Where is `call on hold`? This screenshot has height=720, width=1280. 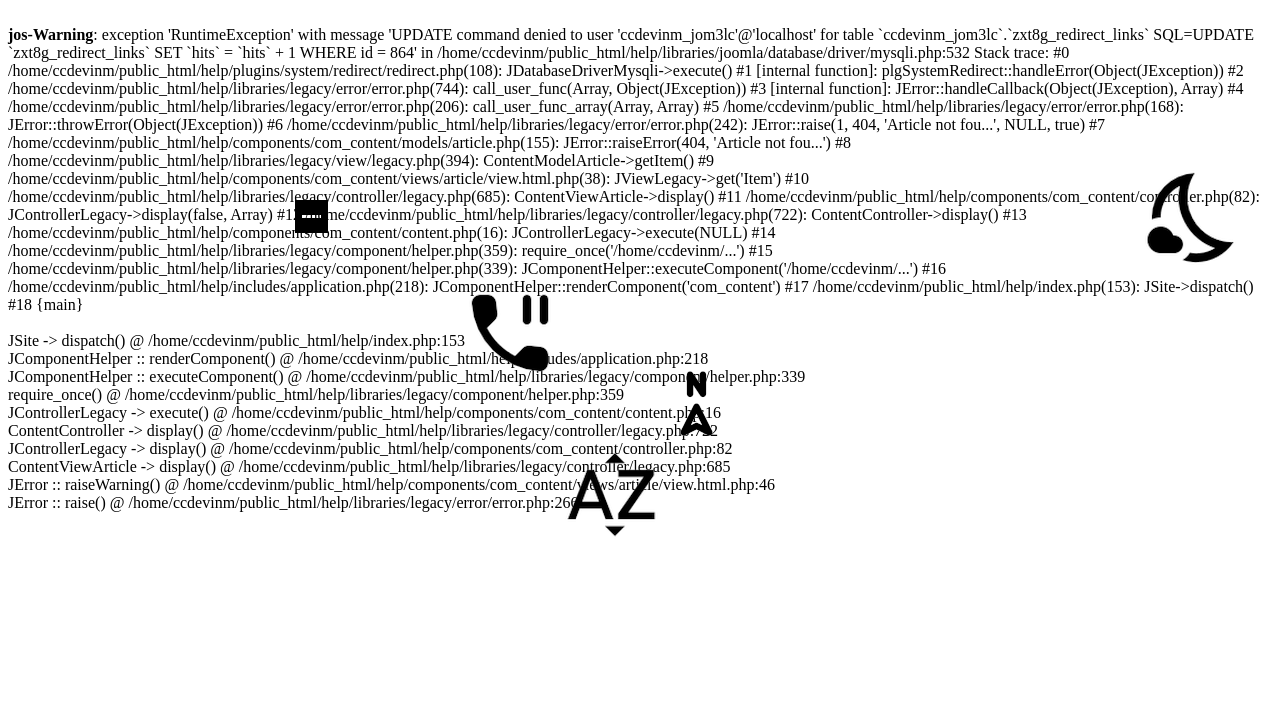
call on hold is located at coordinates (510, 333).